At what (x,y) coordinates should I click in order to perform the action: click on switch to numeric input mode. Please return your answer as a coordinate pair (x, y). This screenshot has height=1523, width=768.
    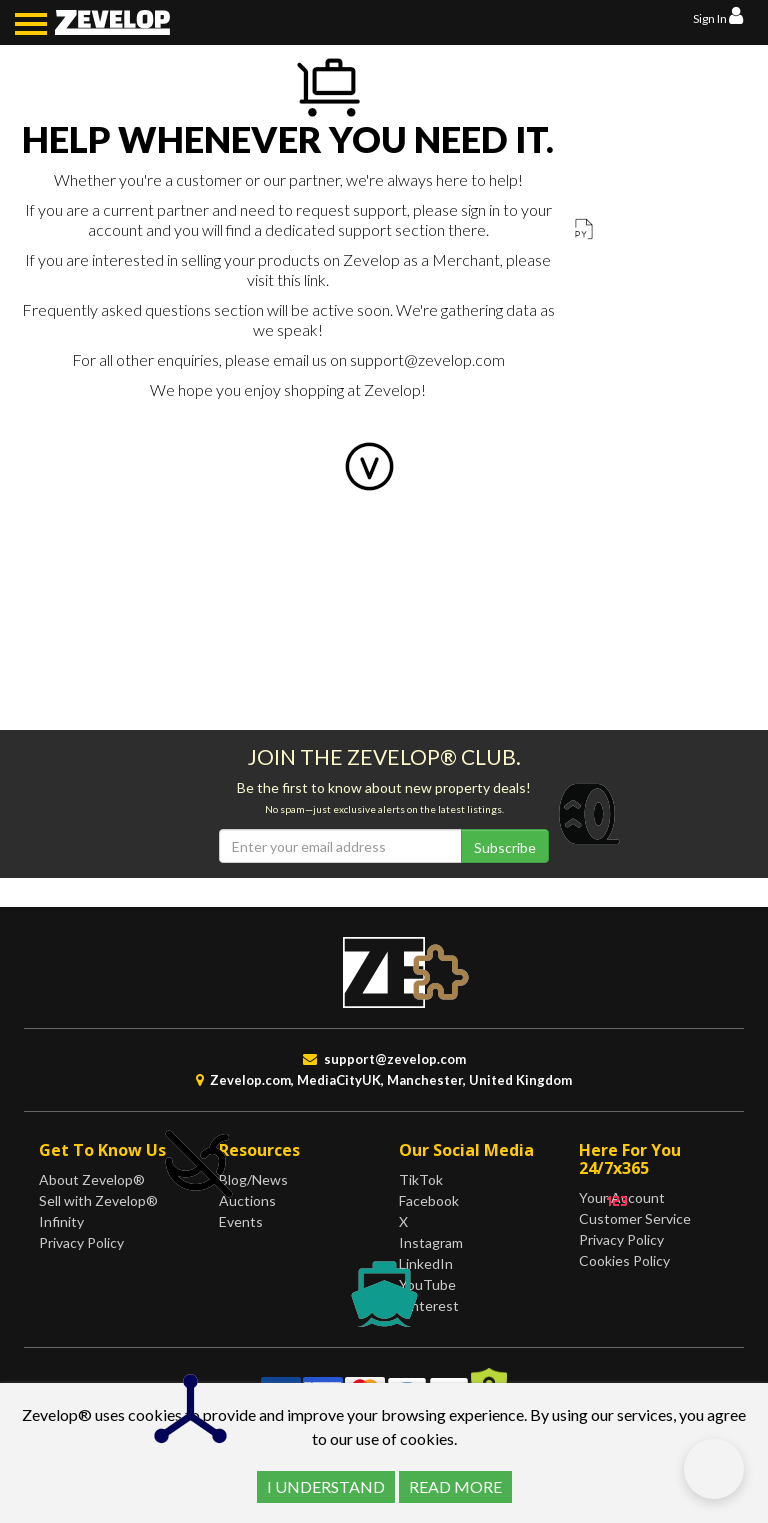
    Looking at the image, I should click on (617, 1201).